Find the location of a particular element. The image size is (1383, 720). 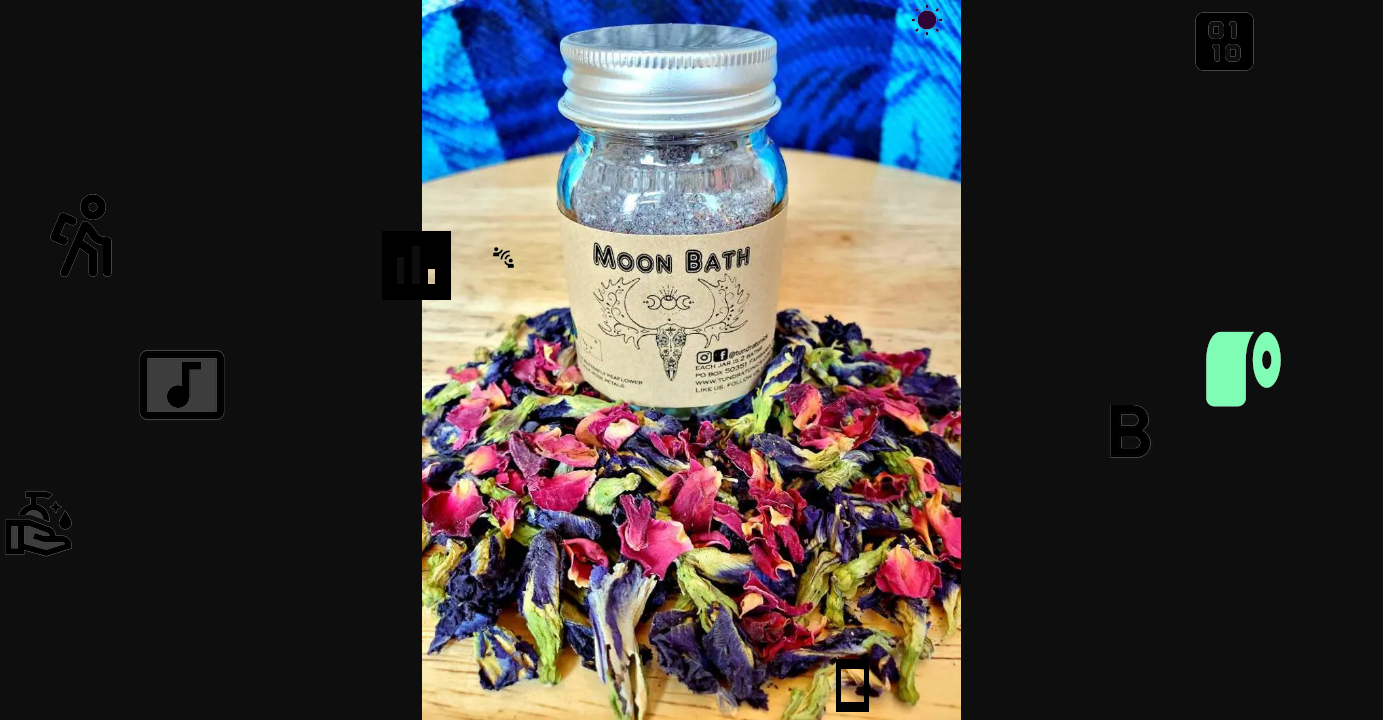

view binary or raw data is located at coordinates (1224, 41).